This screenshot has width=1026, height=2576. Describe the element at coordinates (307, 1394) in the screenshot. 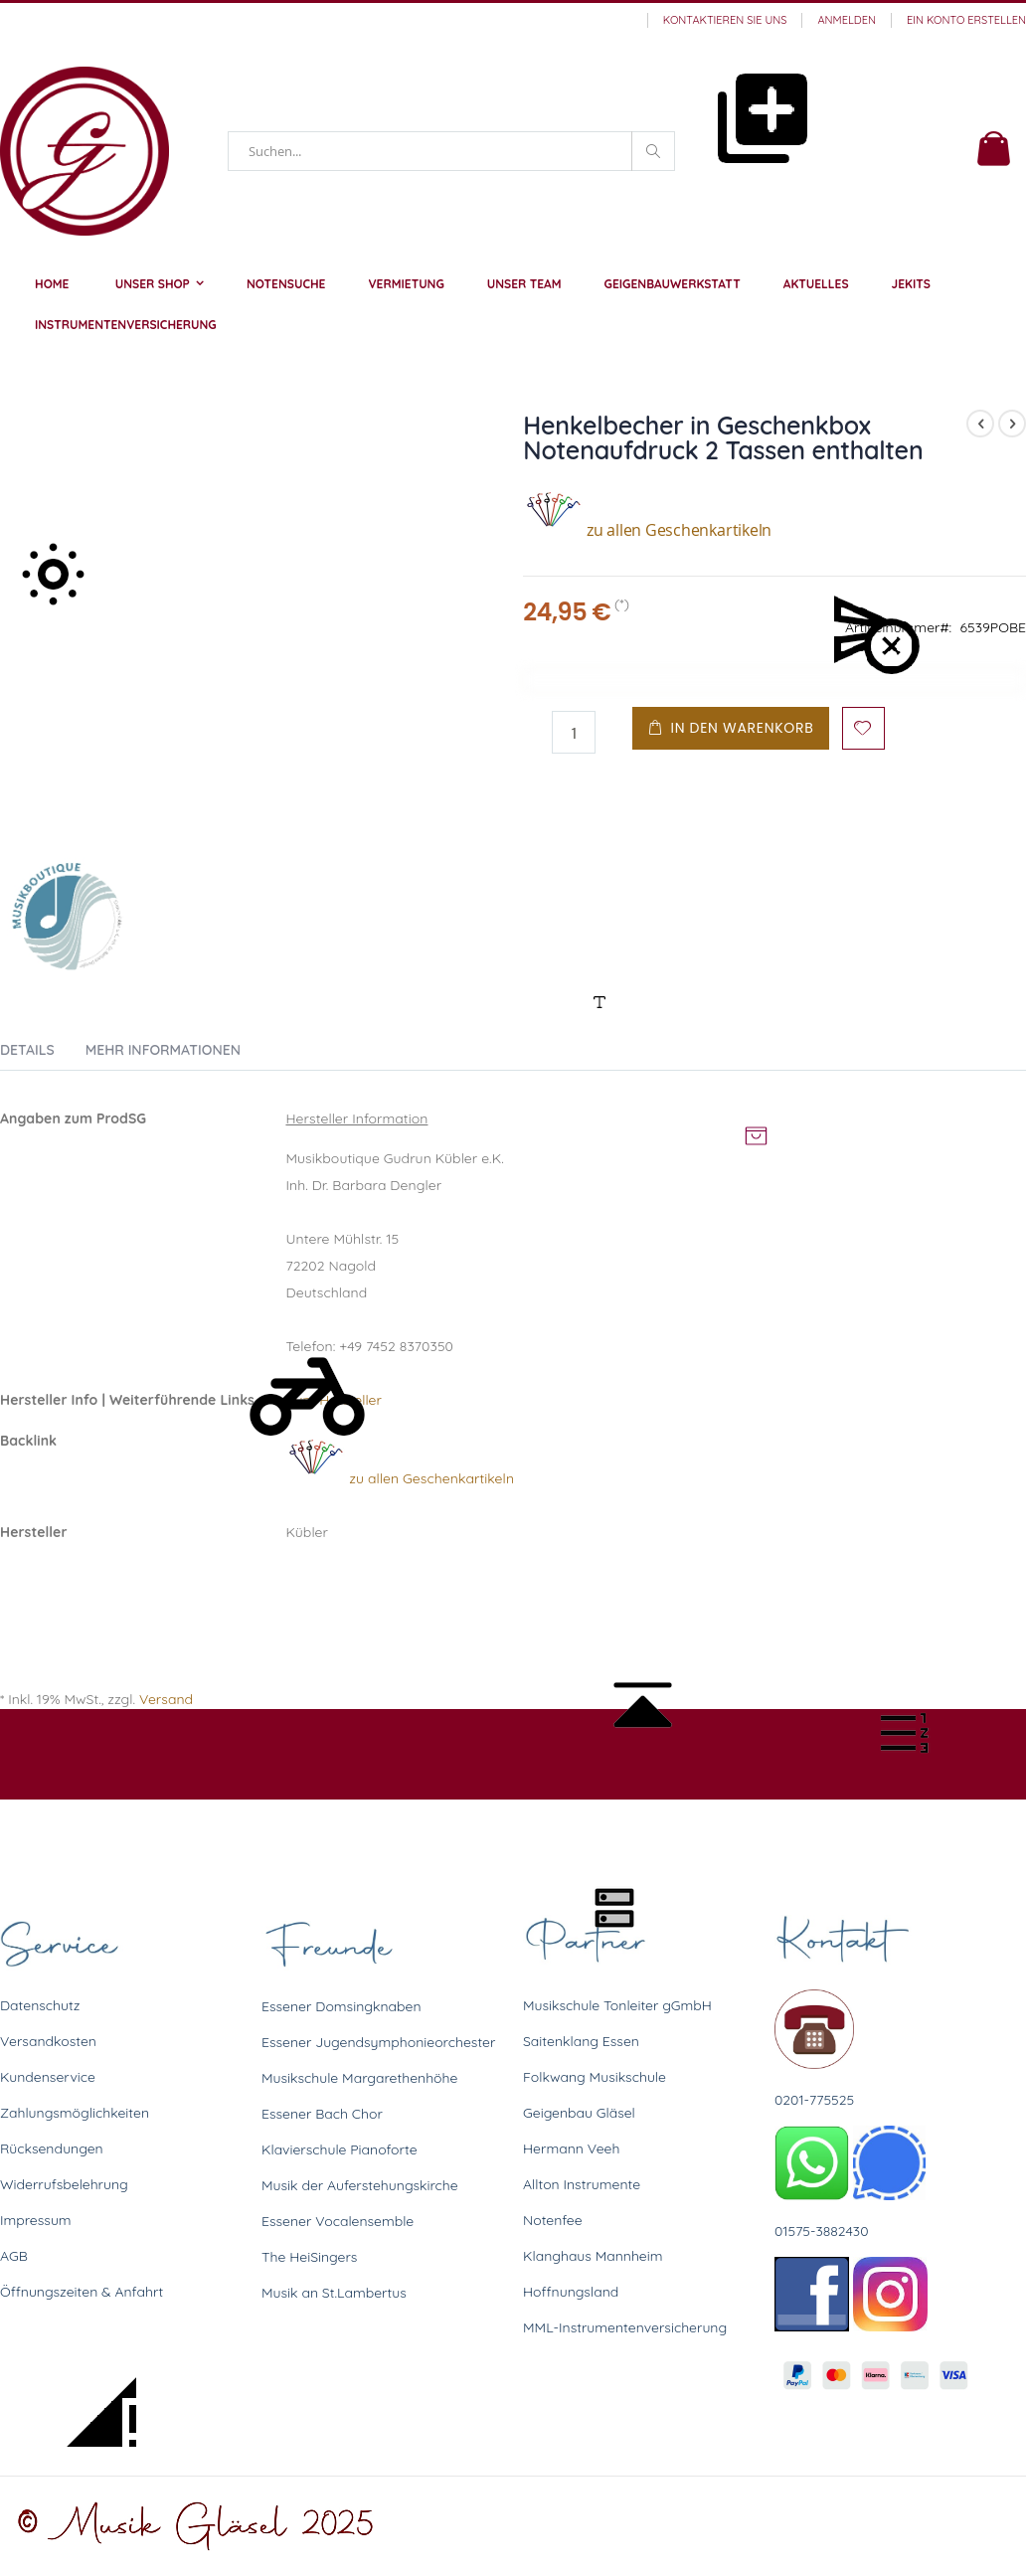

I see `select motorcycle as vehicle type` at that location.